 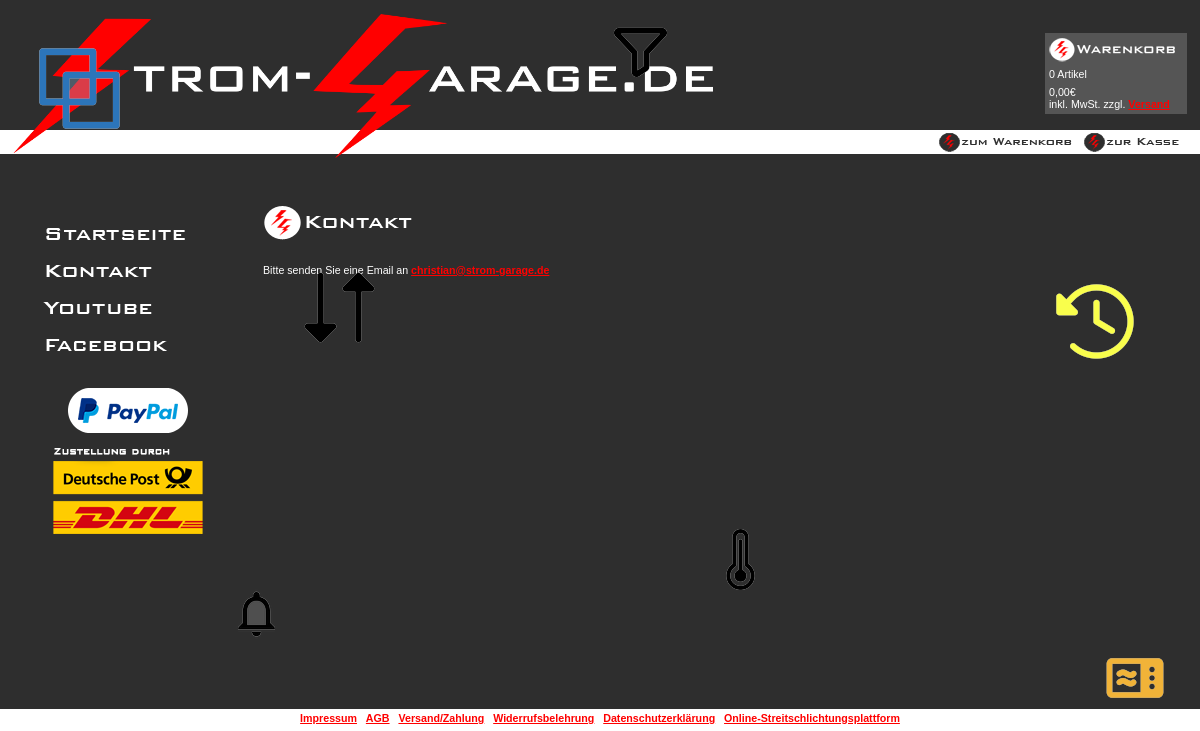 What do you see at coordinates (1135, 678) in the screenshot?
I see `access microwave or kitchen appliance controls` at bounding box center [1135, 678].